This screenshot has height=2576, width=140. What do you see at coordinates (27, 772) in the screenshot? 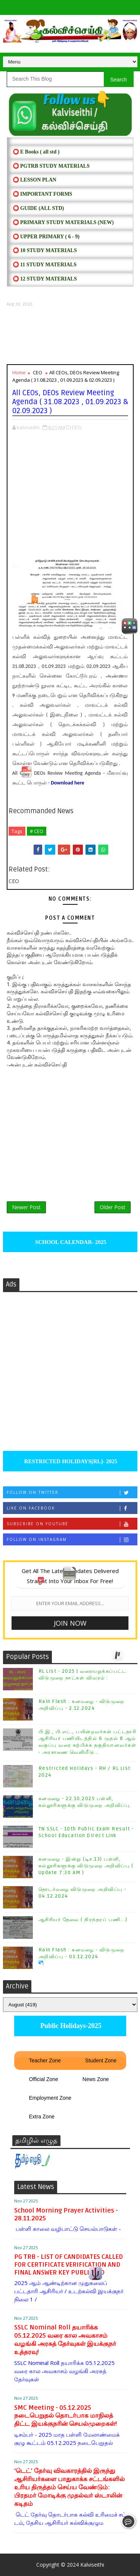
I see `open the Papers document viewer app` at bounding box center [27, 772].